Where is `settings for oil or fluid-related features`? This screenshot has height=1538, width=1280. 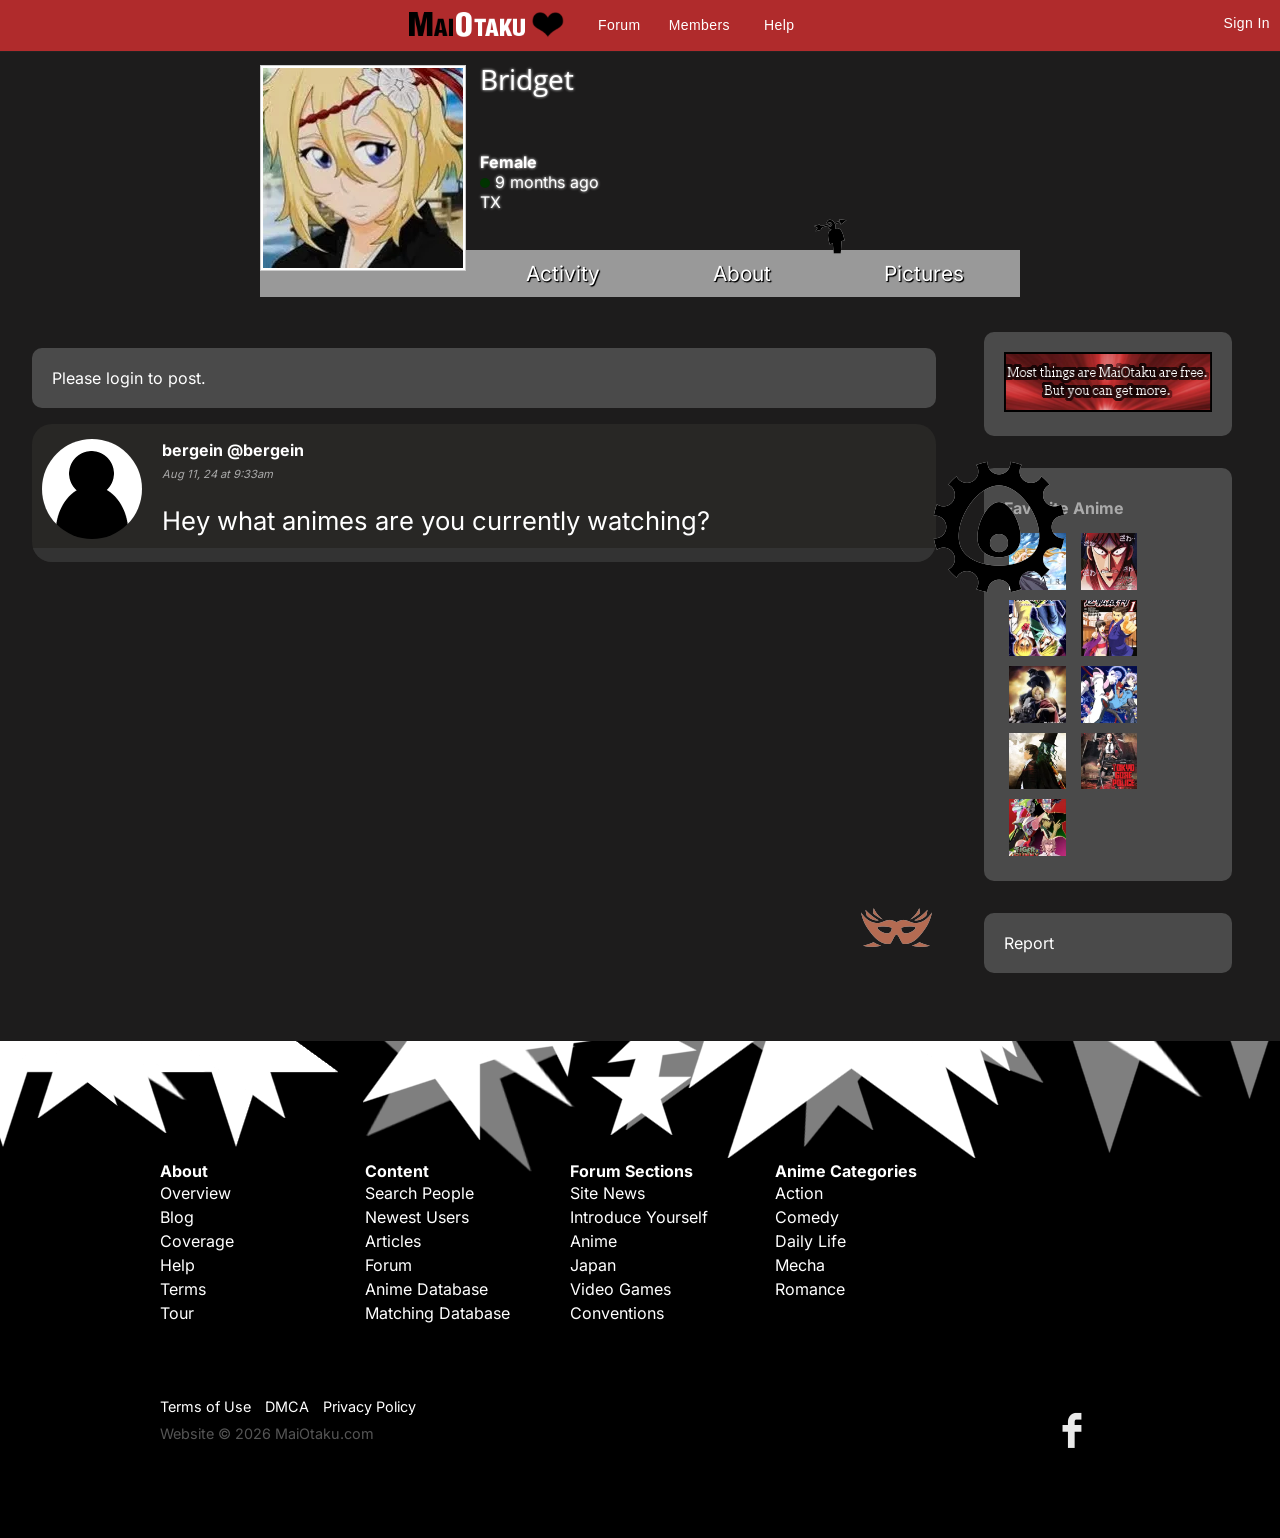
settings for oil or fluid-related features is located at coordinates (999, 527).